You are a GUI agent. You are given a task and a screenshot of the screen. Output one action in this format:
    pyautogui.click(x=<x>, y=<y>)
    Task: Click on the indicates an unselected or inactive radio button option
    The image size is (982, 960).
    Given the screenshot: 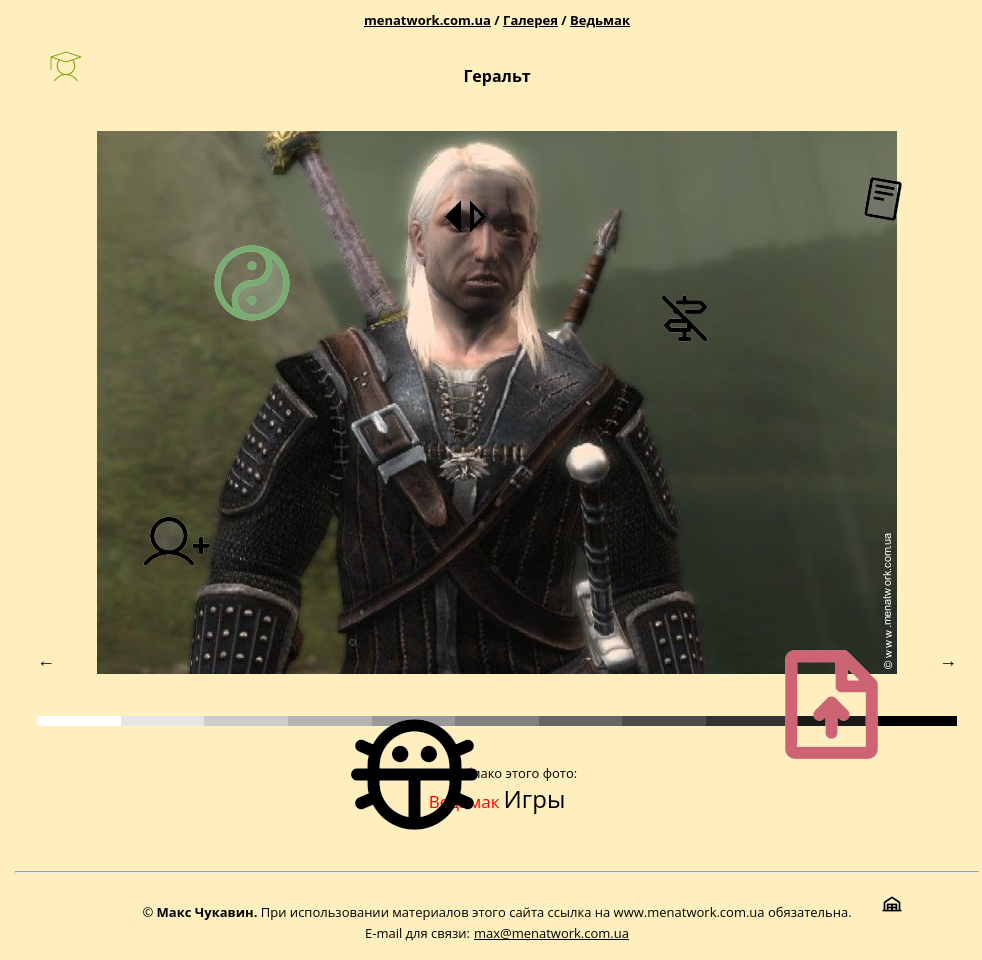 What is the action you would take?
    pyautogui.click(x=352, y=642)
    